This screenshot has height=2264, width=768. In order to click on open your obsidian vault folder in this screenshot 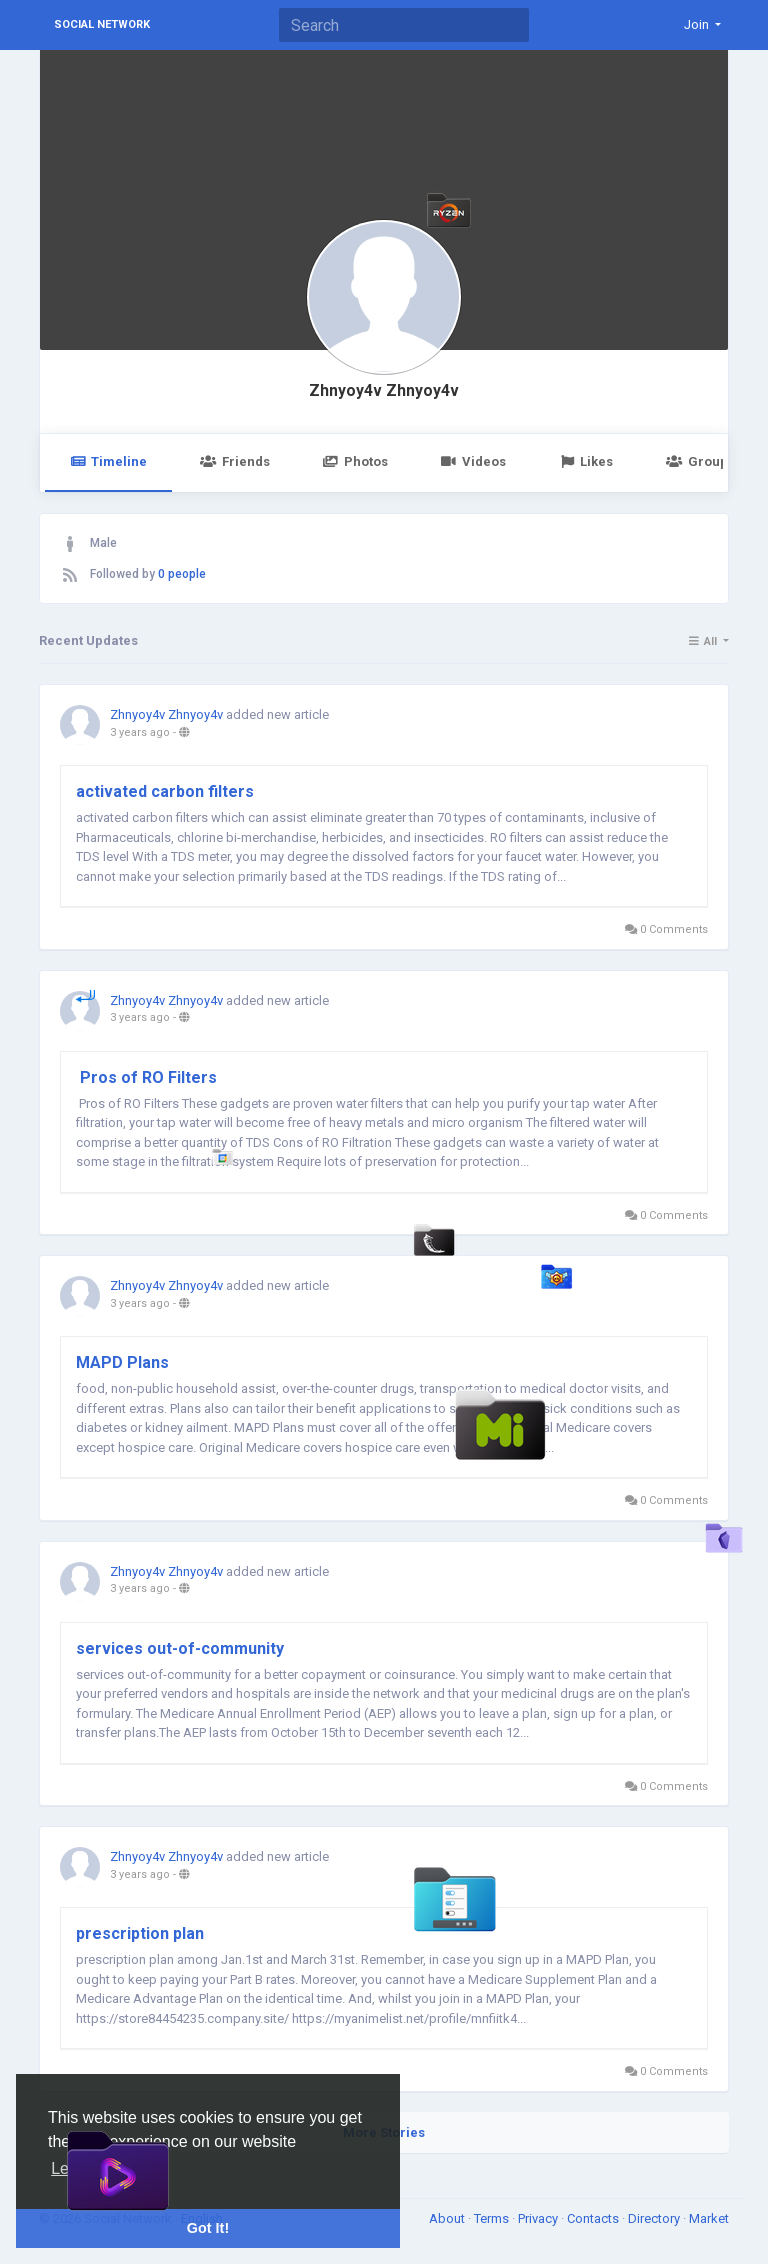, I will do `click(724, 1539)`.